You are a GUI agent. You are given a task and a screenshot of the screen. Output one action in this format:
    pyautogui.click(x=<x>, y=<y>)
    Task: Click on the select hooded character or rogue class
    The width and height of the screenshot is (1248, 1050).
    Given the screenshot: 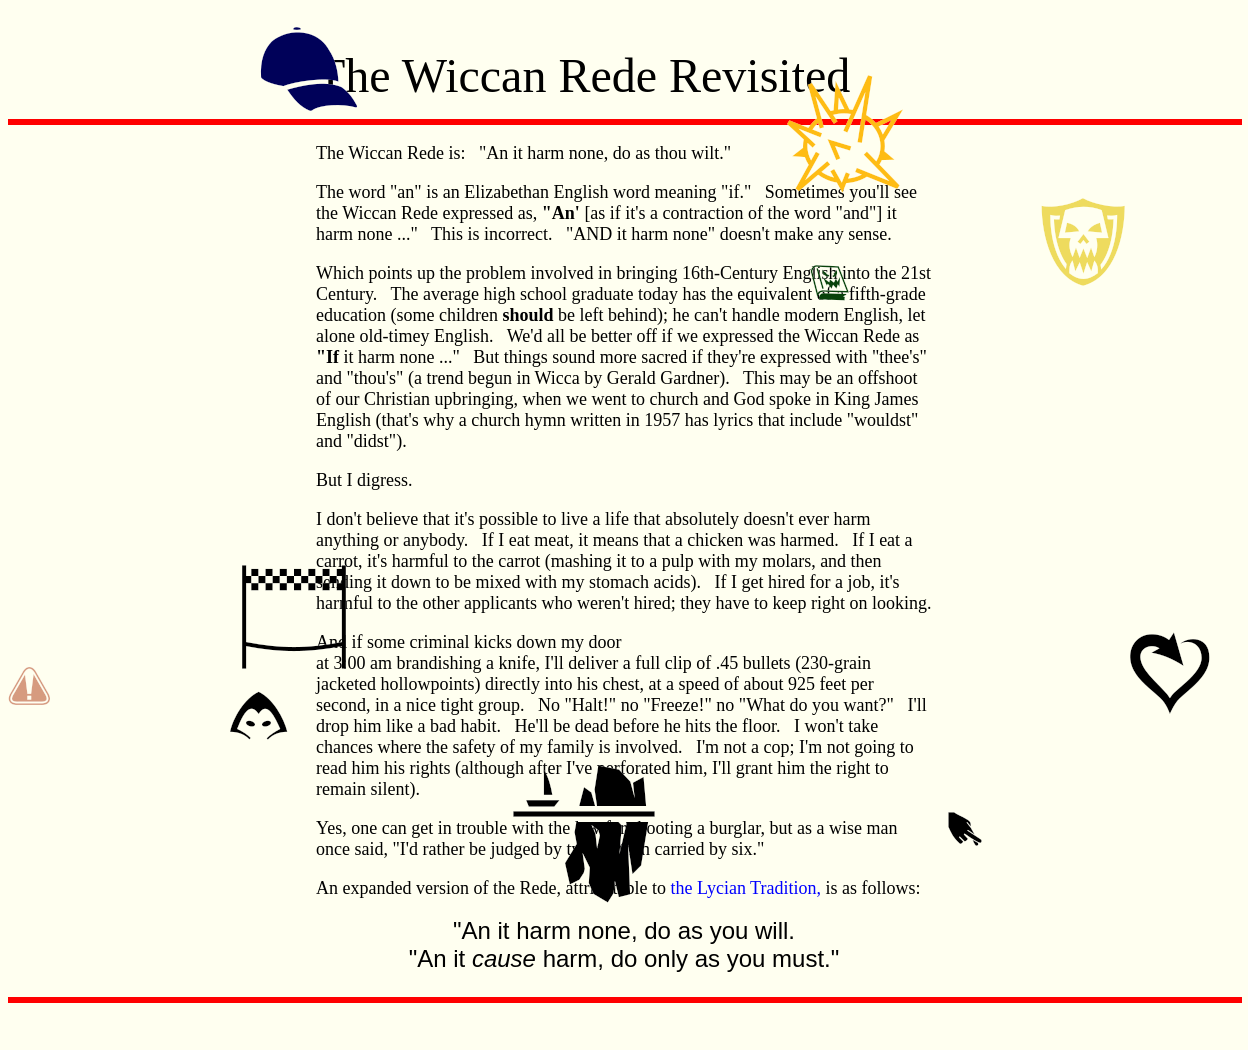 What is the action you would take?
    pyautogui.click(x=258, y=718)
    